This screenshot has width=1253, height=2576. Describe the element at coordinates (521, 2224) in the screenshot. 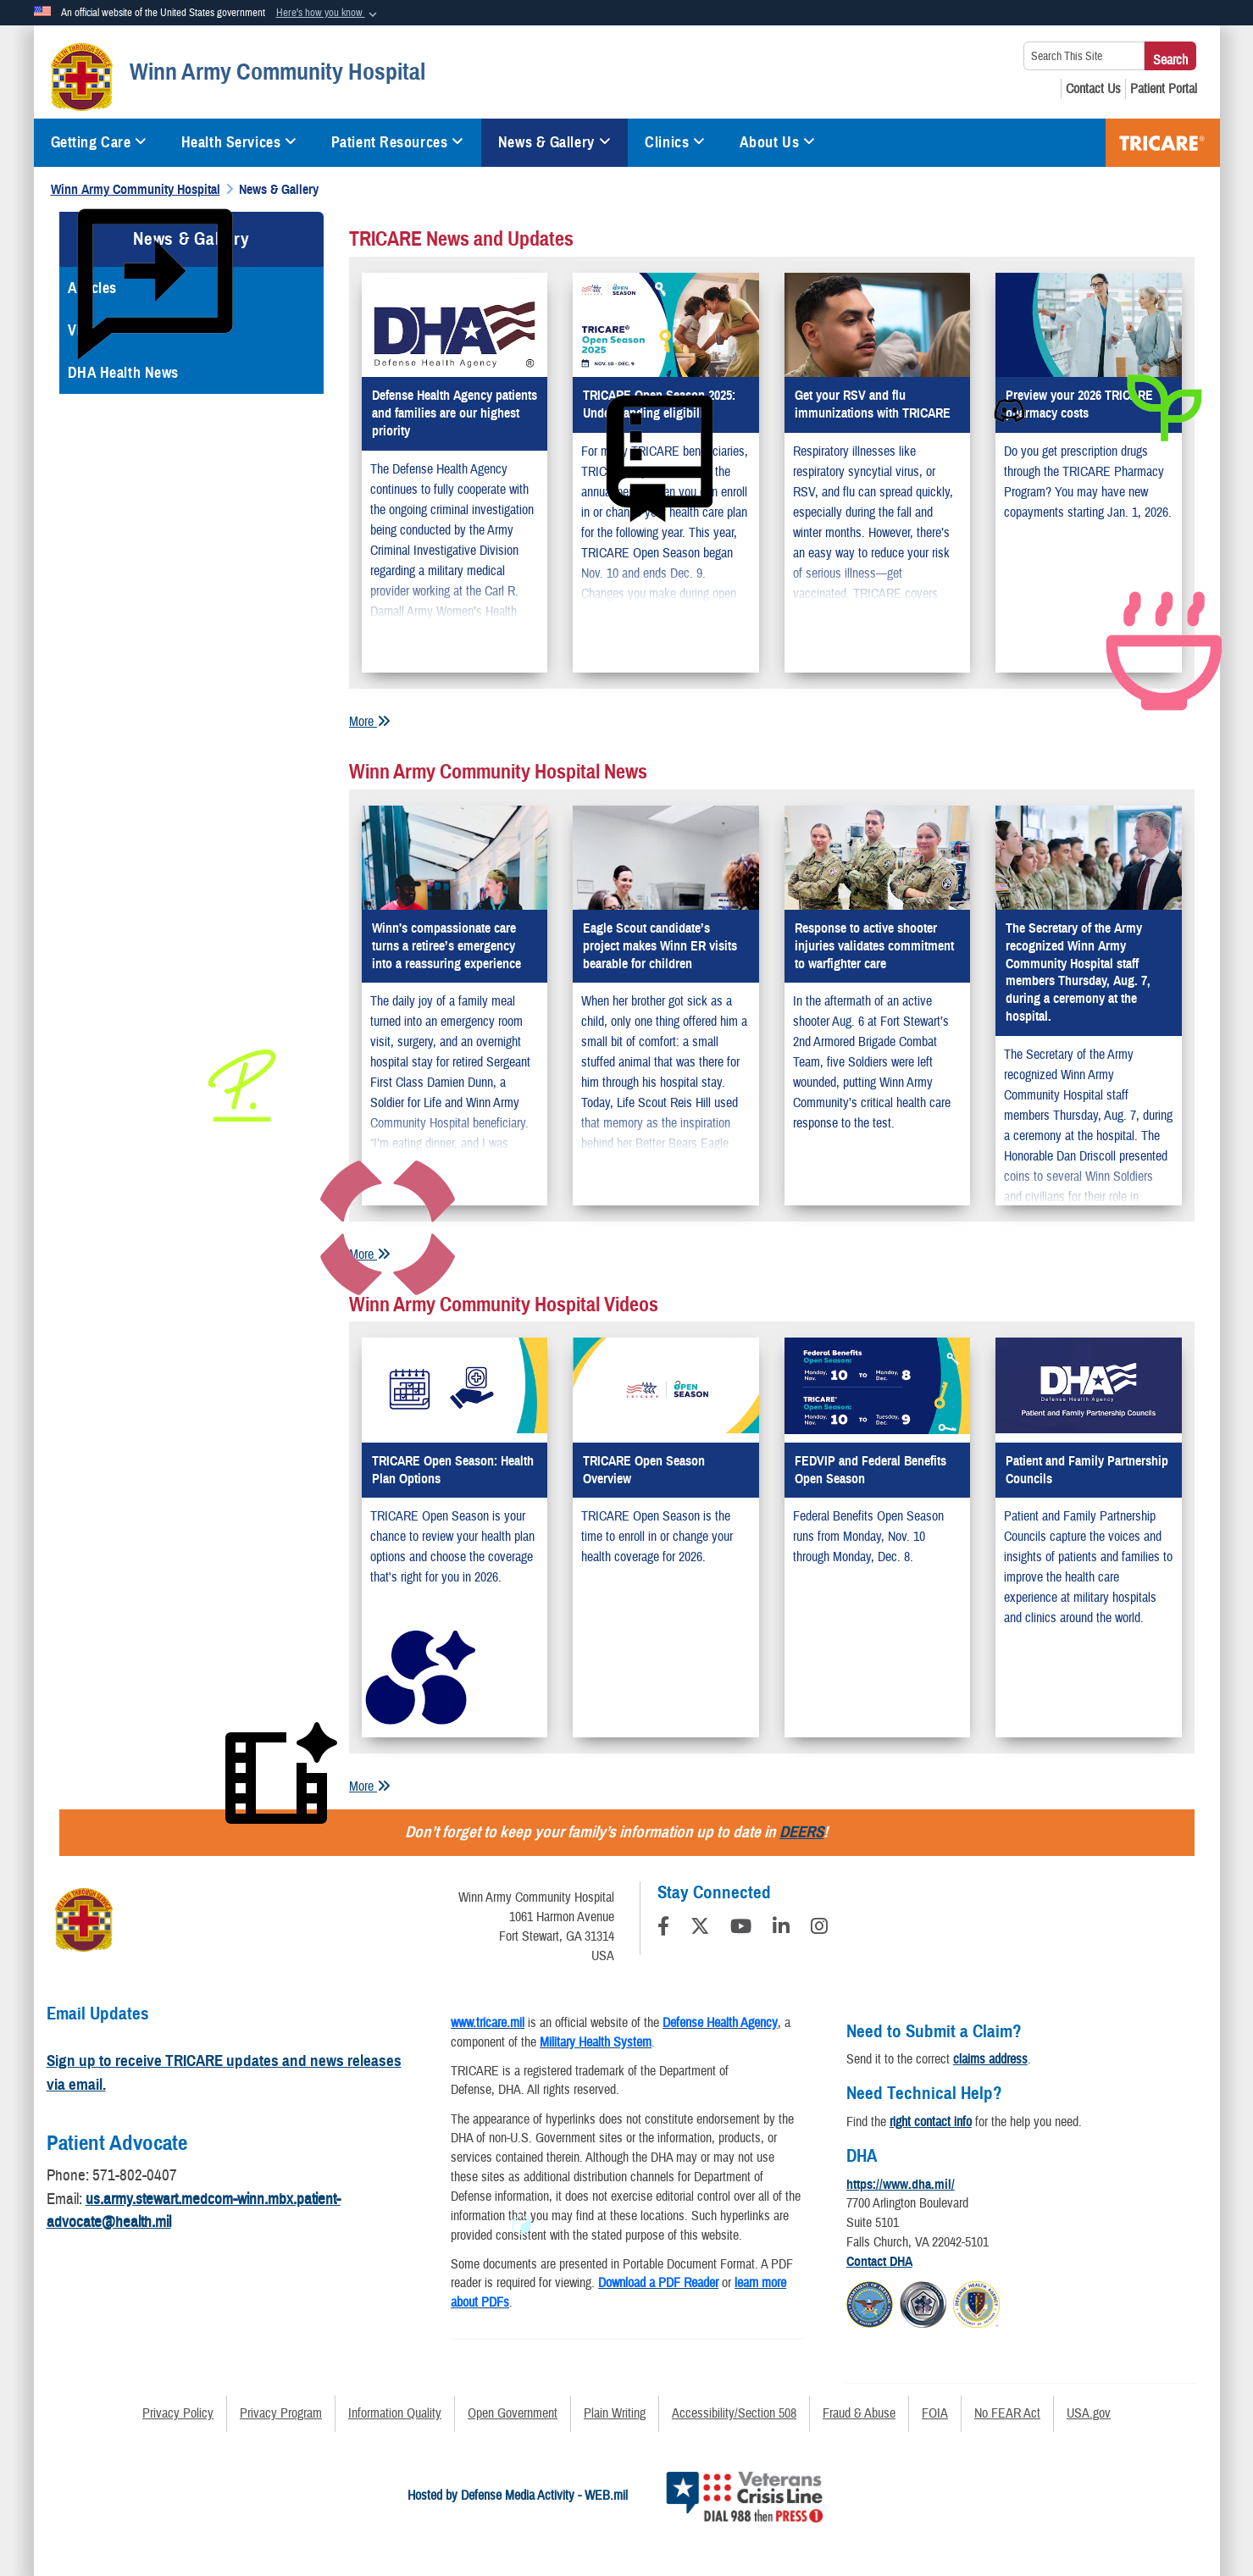

I see `opentofu infrastructure as code platform` at that location.